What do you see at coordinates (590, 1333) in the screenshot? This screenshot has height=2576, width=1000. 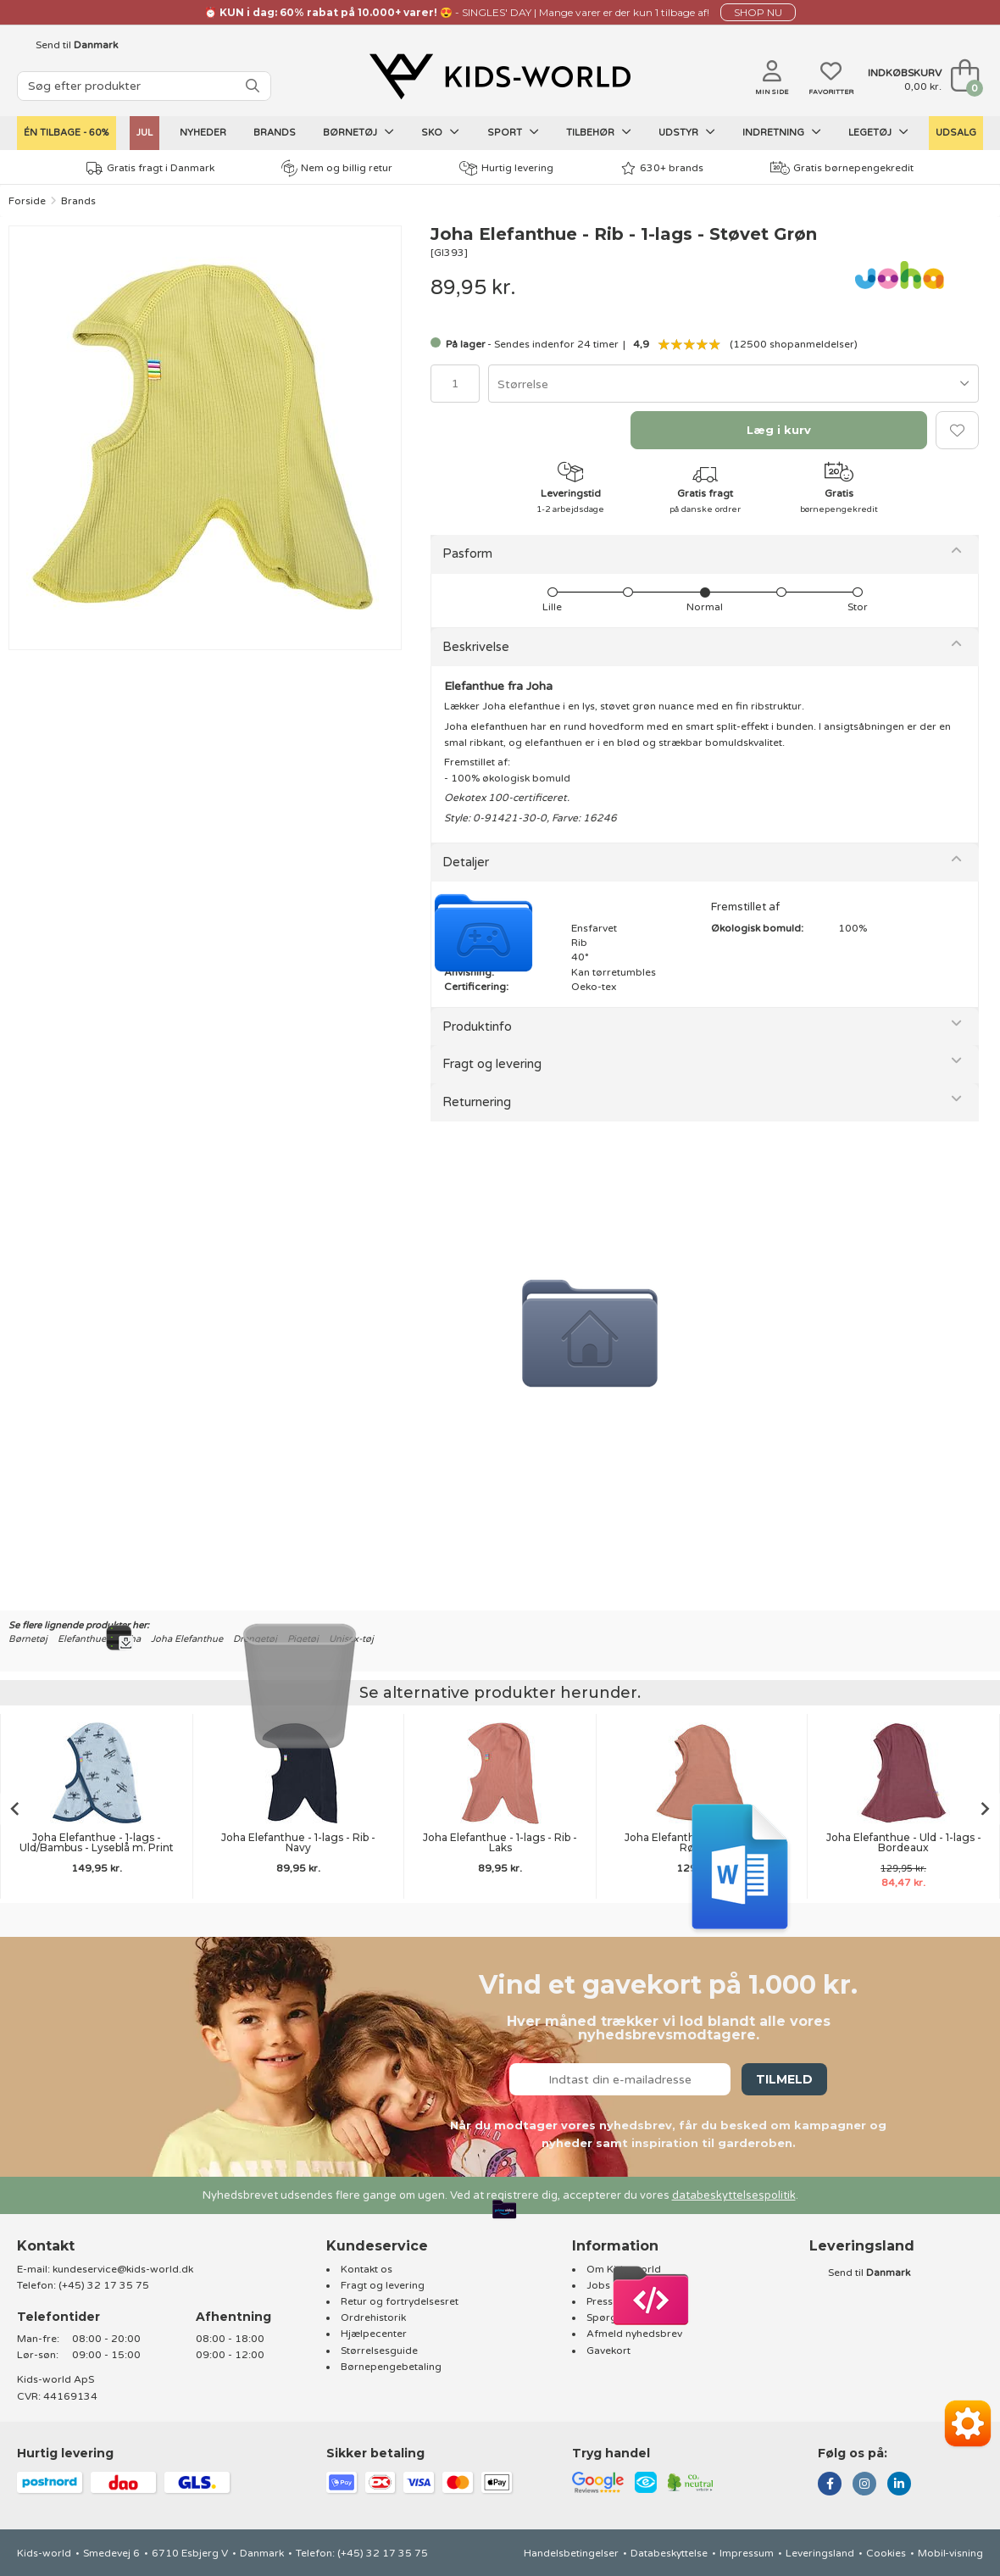 I see `open your home folder` at bounding box center [590, 1333].